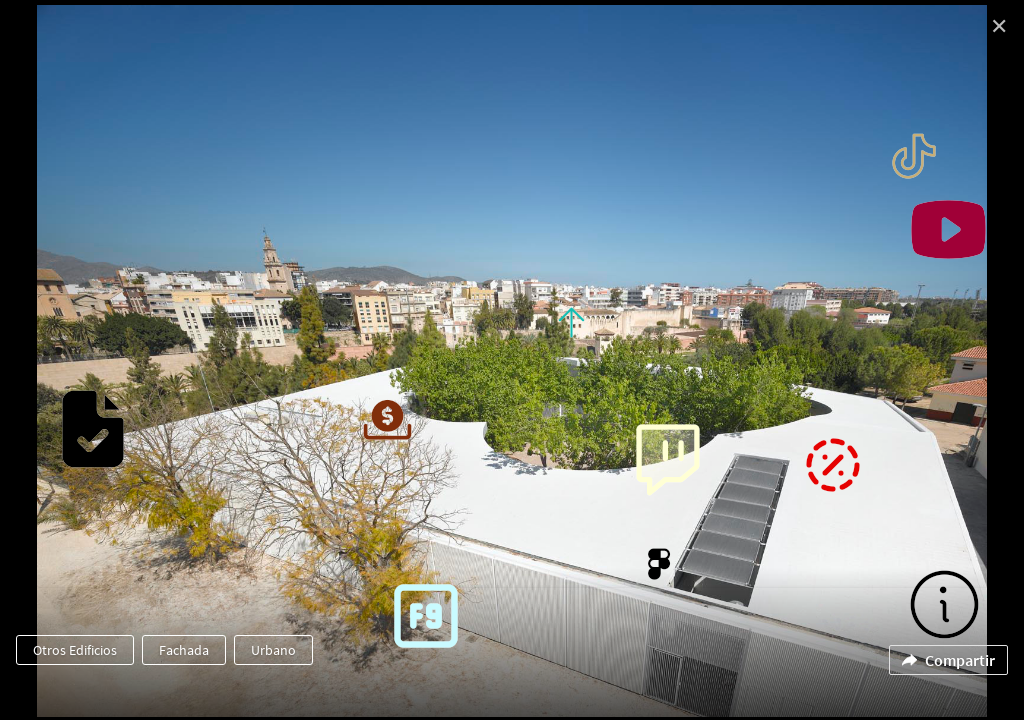  What do you see at coordinates (833, 465) in the screenshot?
I see `indicates a discount or promotion in progress` at bounding box center [833, 465].